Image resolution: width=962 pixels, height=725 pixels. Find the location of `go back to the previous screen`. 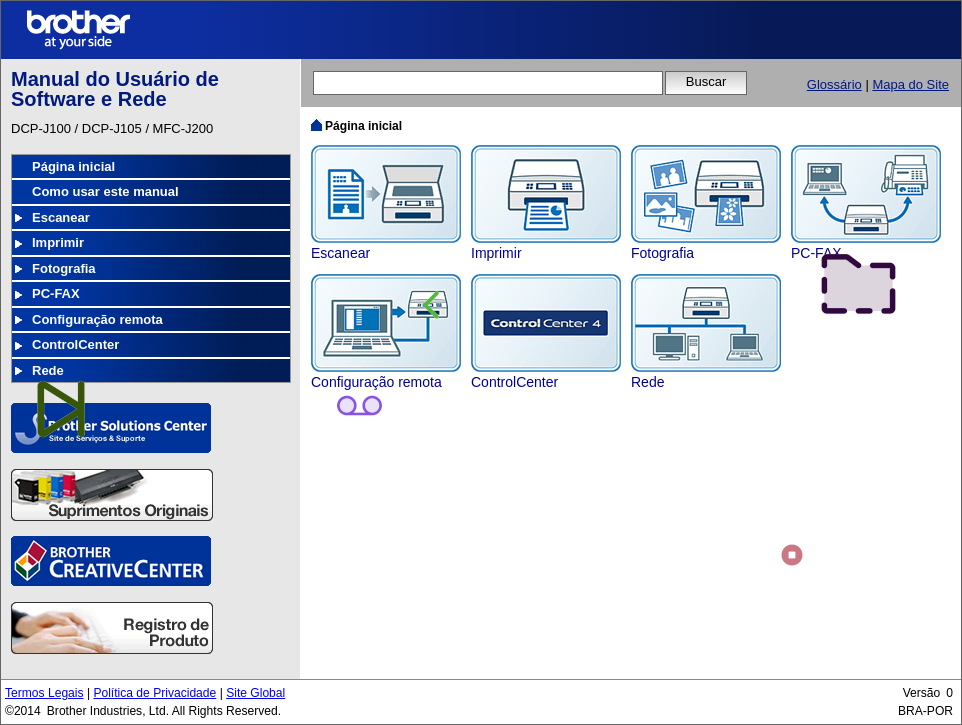

go back to the previous screen is located at coordinates (431, 305).